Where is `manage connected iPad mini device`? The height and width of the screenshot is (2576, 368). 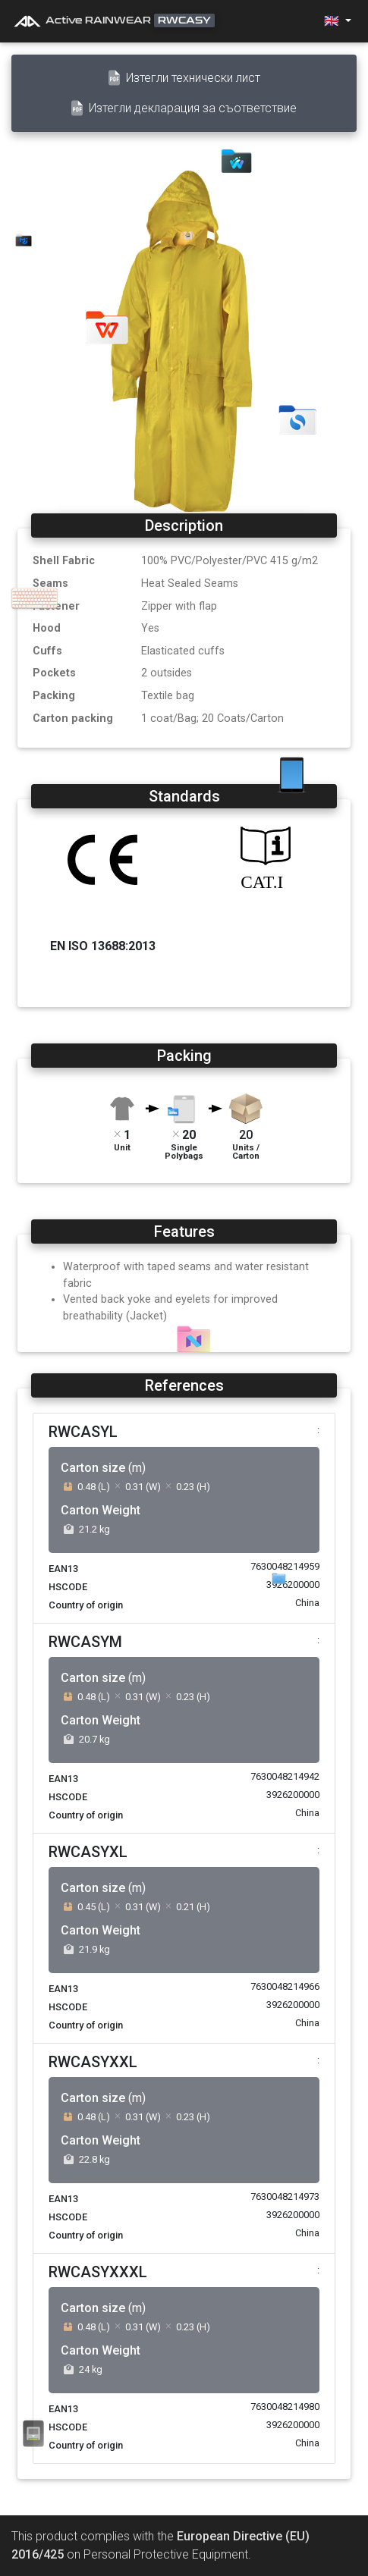
manage connected iPad mini device is located at coordinates (291, 771).